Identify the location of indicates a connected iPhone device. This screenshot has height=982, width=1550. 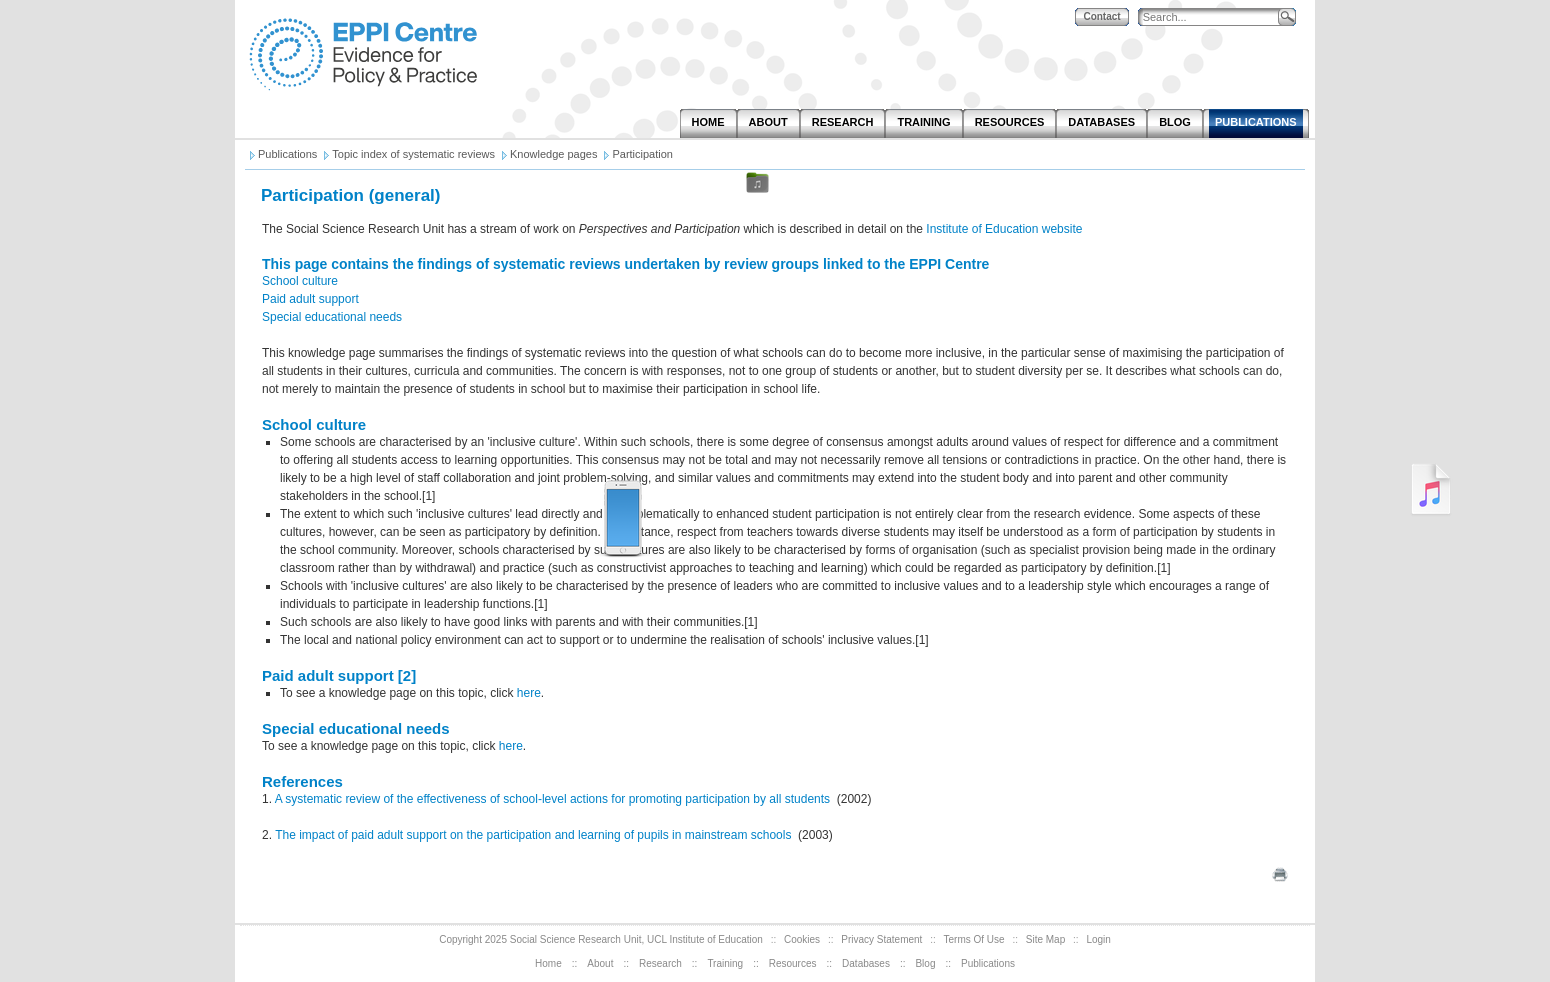
(623, 519).